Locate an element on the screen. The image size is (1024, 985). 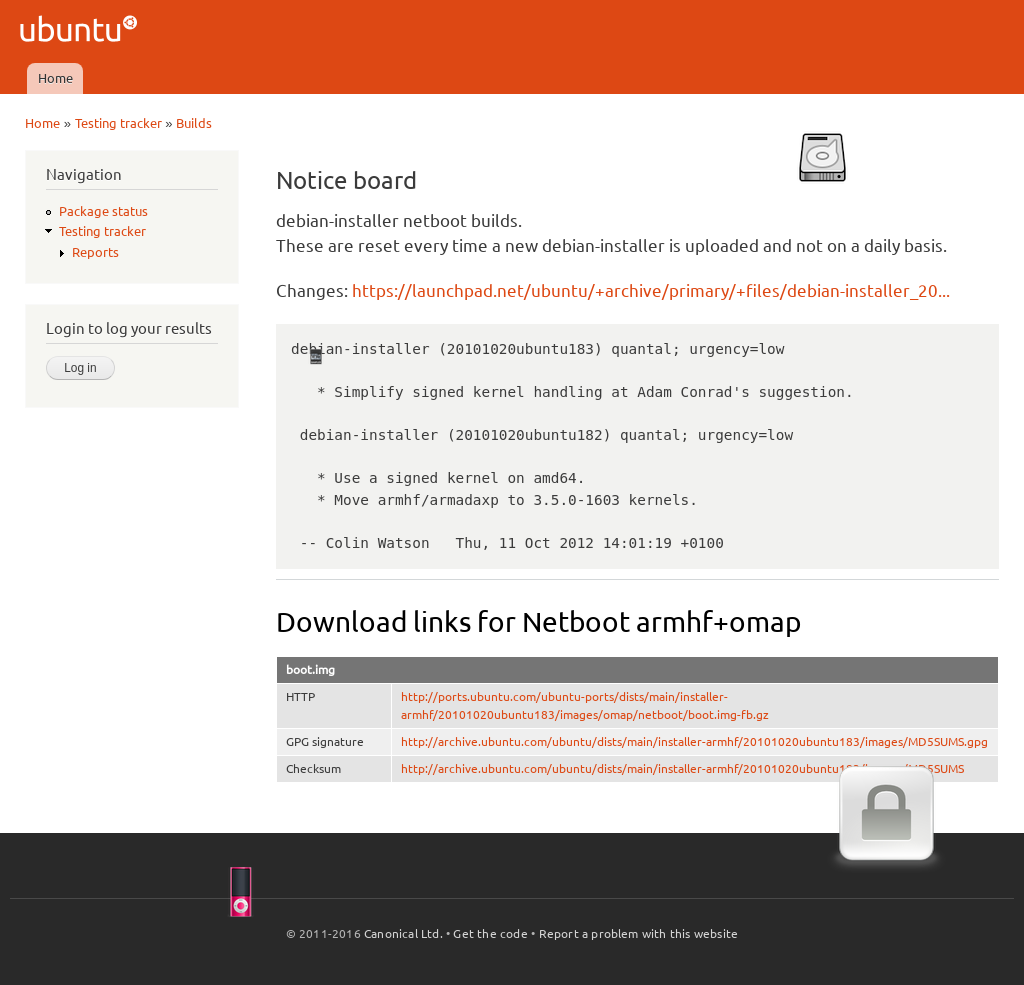
connect or sync a pink iPod nano device is located at coordinates (240, 892).